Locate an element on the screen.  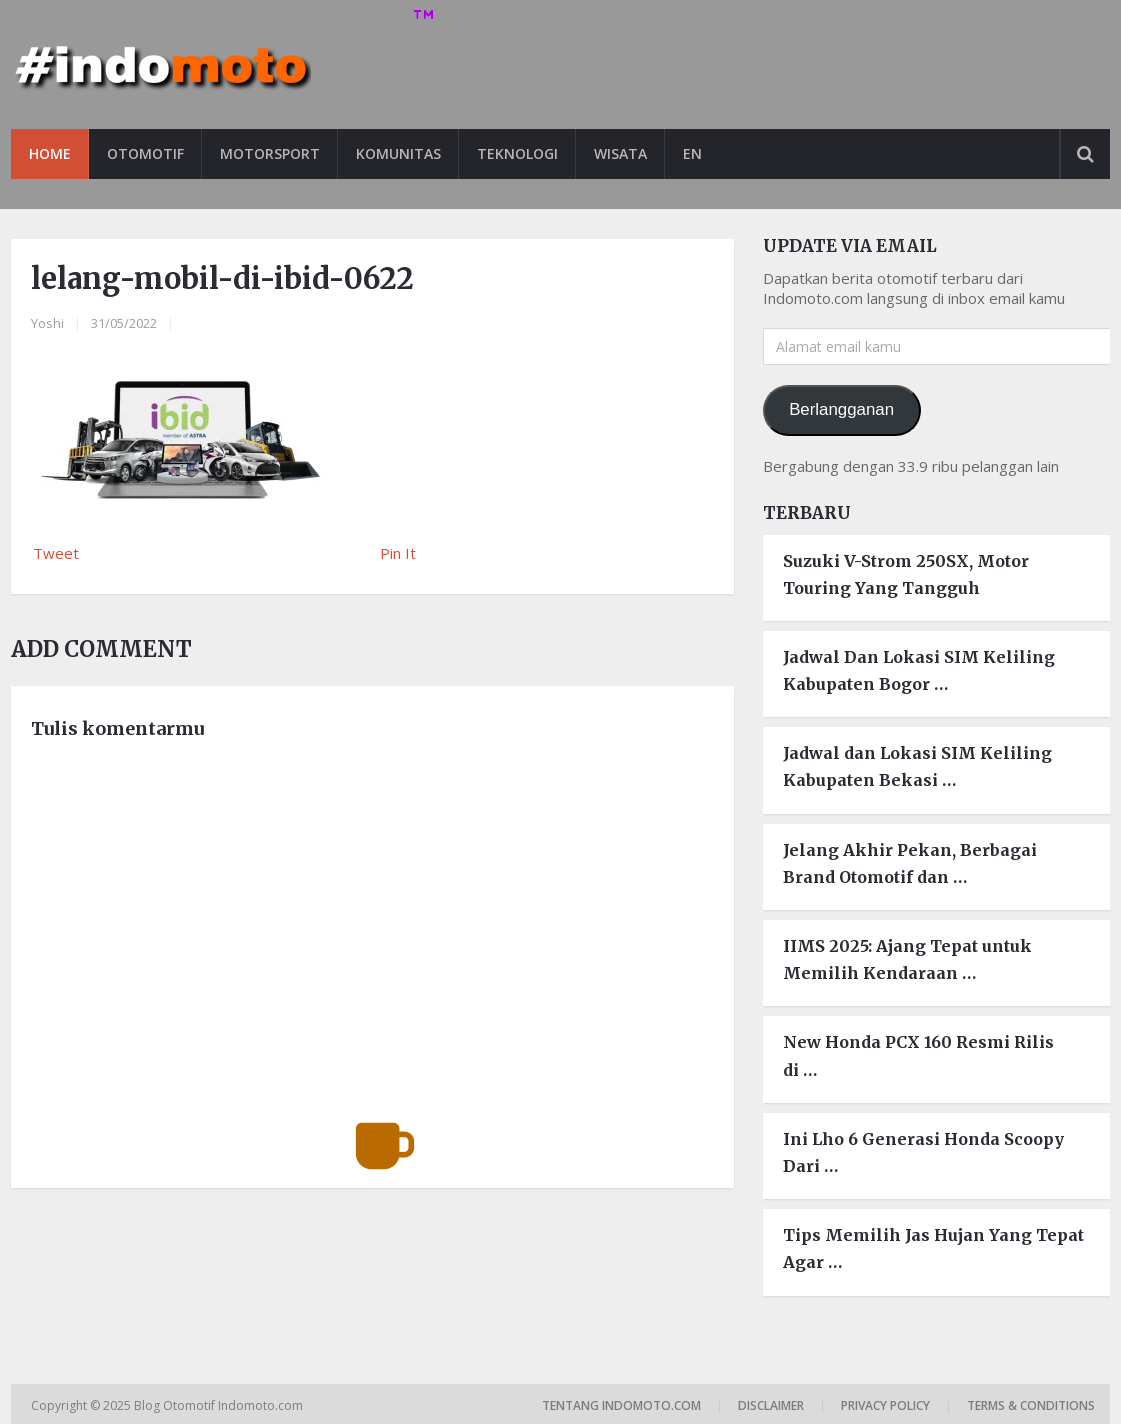
access coffee break or break time features is located at coordinates (385, 1146).